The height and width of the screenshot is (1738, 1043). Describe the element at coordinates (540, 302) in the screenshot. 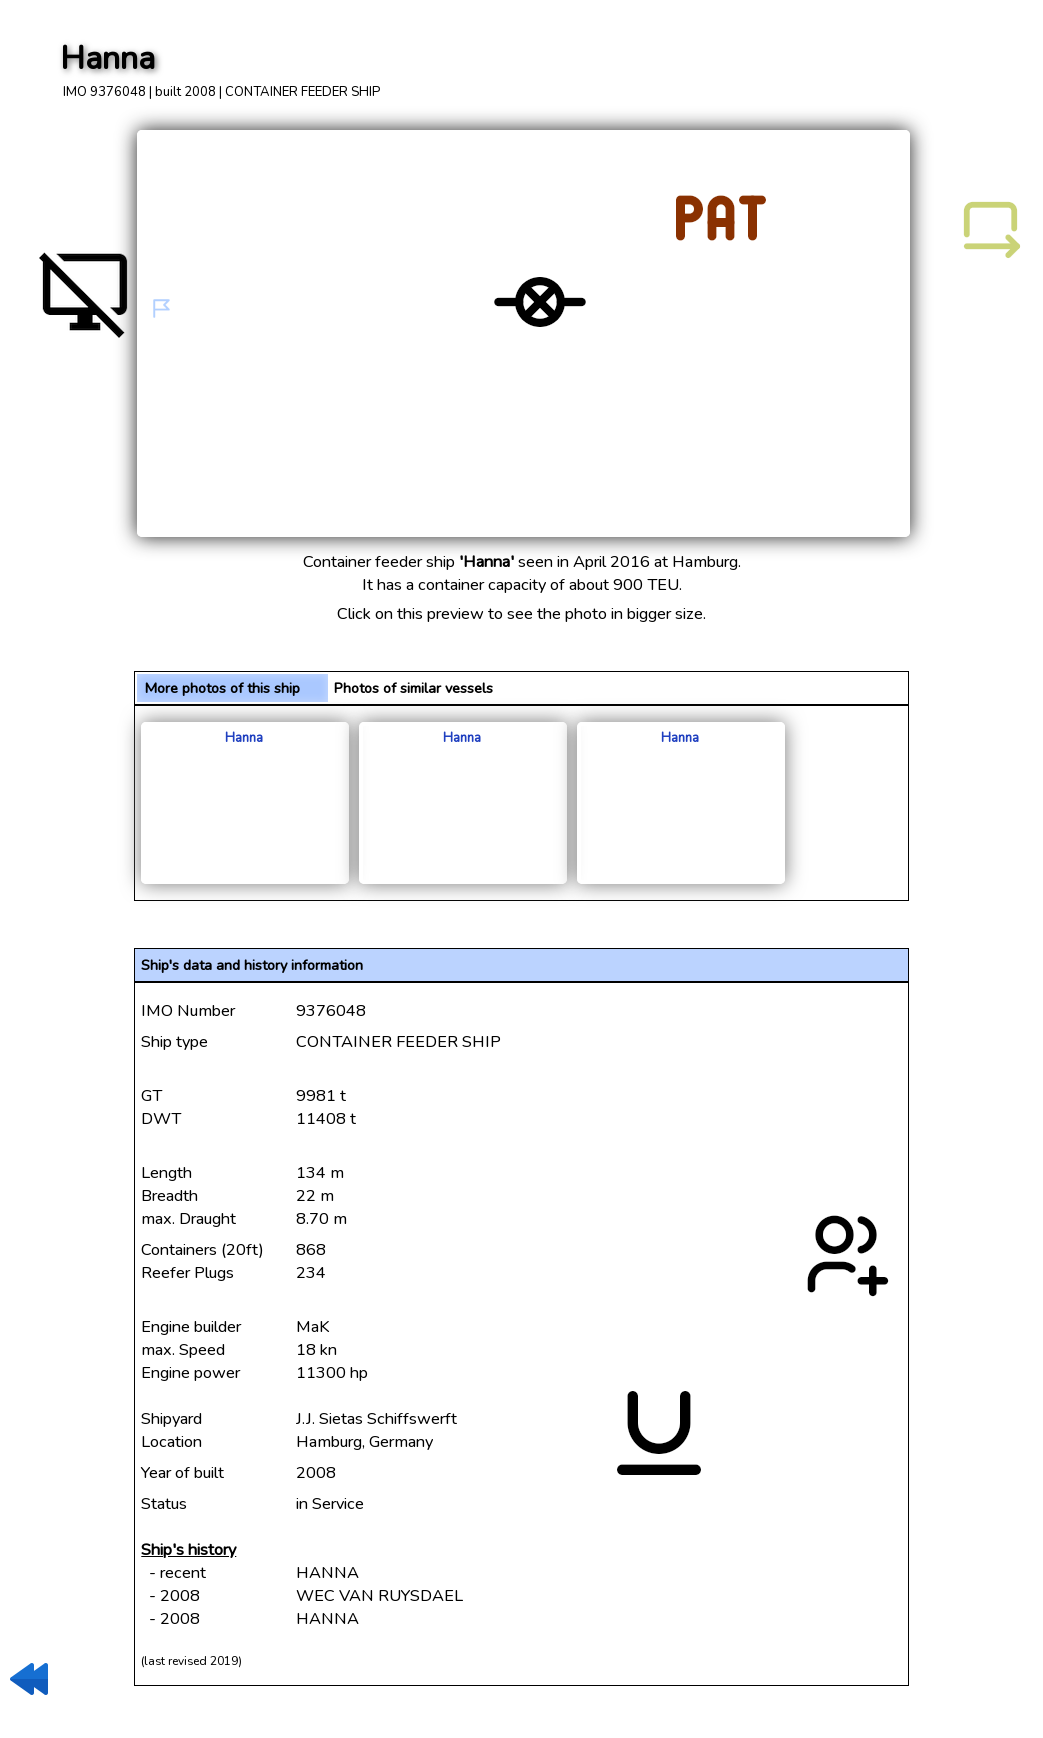

I see `indicates a light bulb component in a circuit diagram` at that location.